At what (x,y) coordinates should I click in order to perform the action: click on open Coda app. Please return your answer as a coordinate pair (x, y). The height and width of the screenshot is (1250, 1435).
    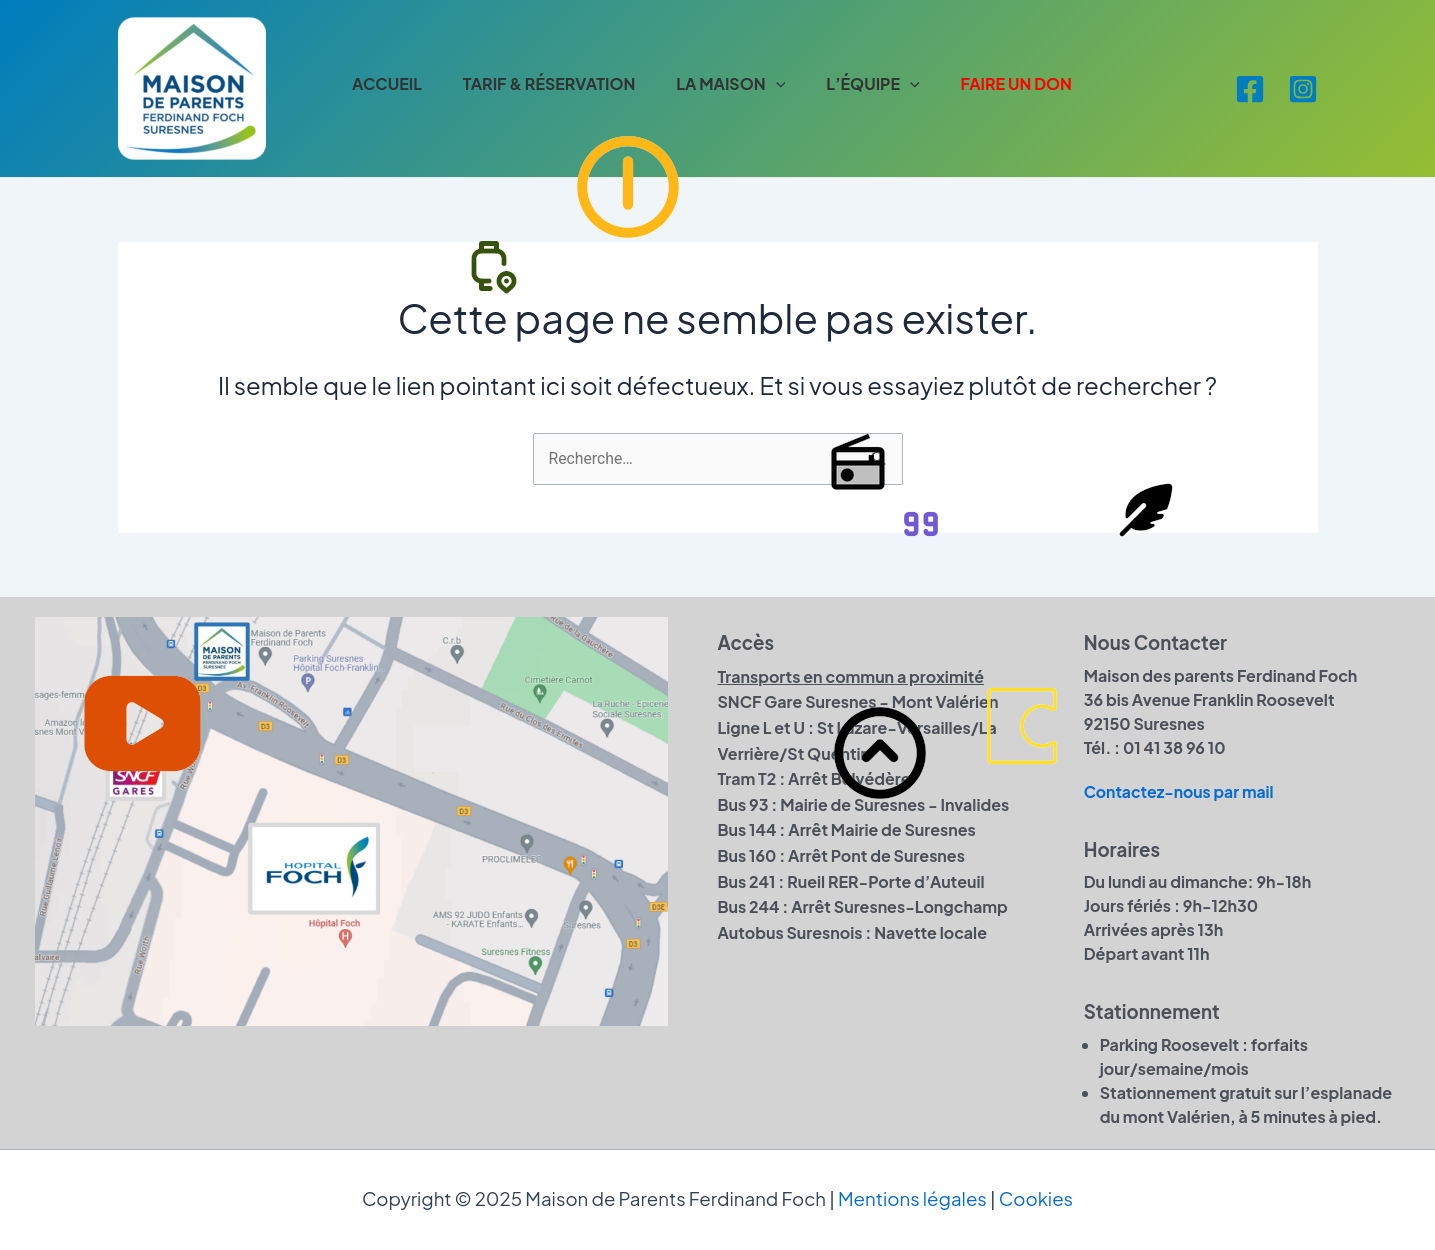
    Looking at the image, I should click on (1022, 726).